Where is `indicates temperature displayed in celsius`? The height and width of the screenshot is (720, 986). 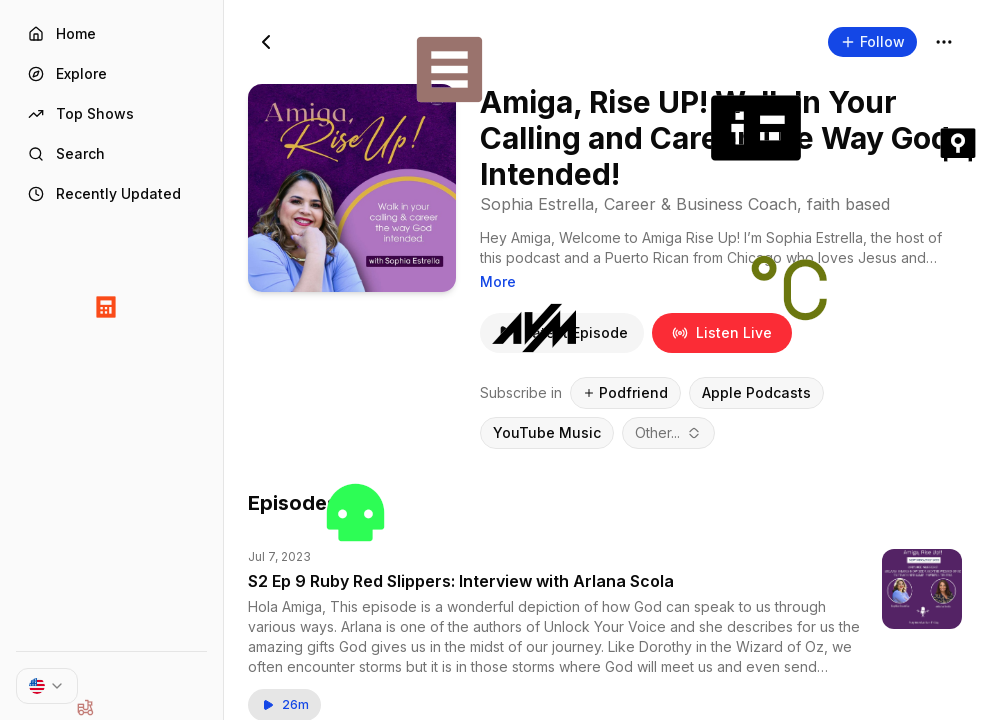
indicates temperature displayed in celsius is located at coordinates (791, 288).